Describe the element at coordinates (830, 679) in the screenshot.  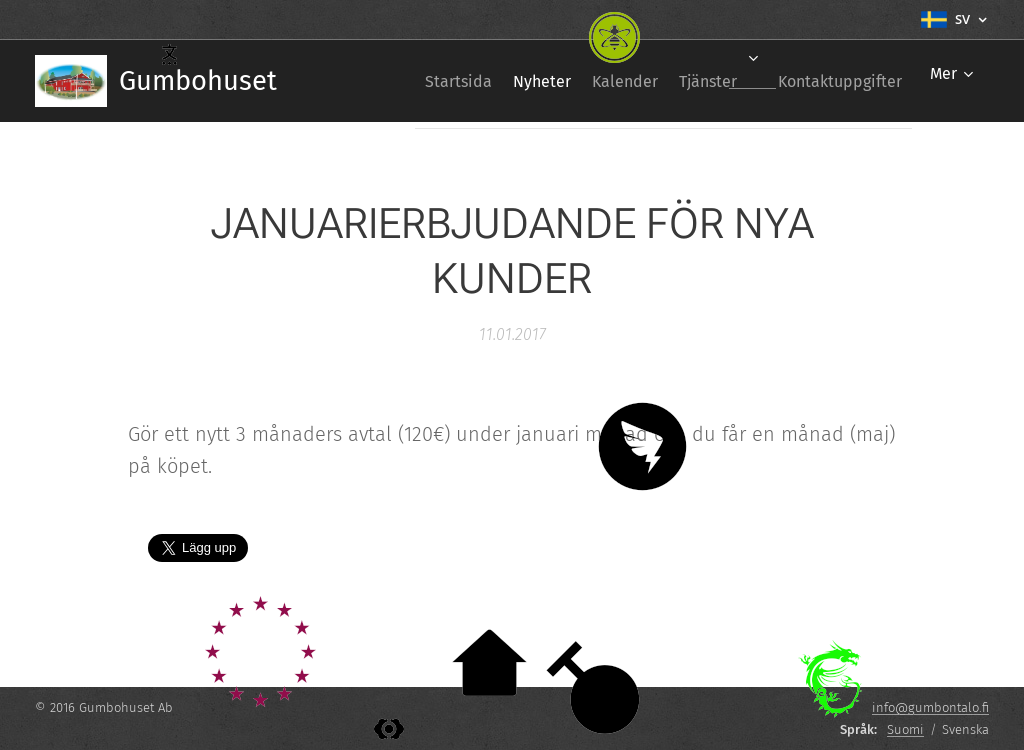
I see `MSI brand logo` at that location.